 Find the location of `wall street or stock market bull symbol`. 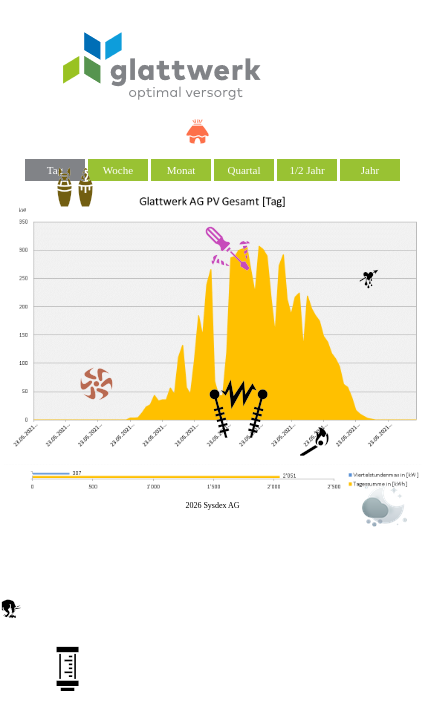

wall street or stock market bull symbol is located at coordinates (12, 608).